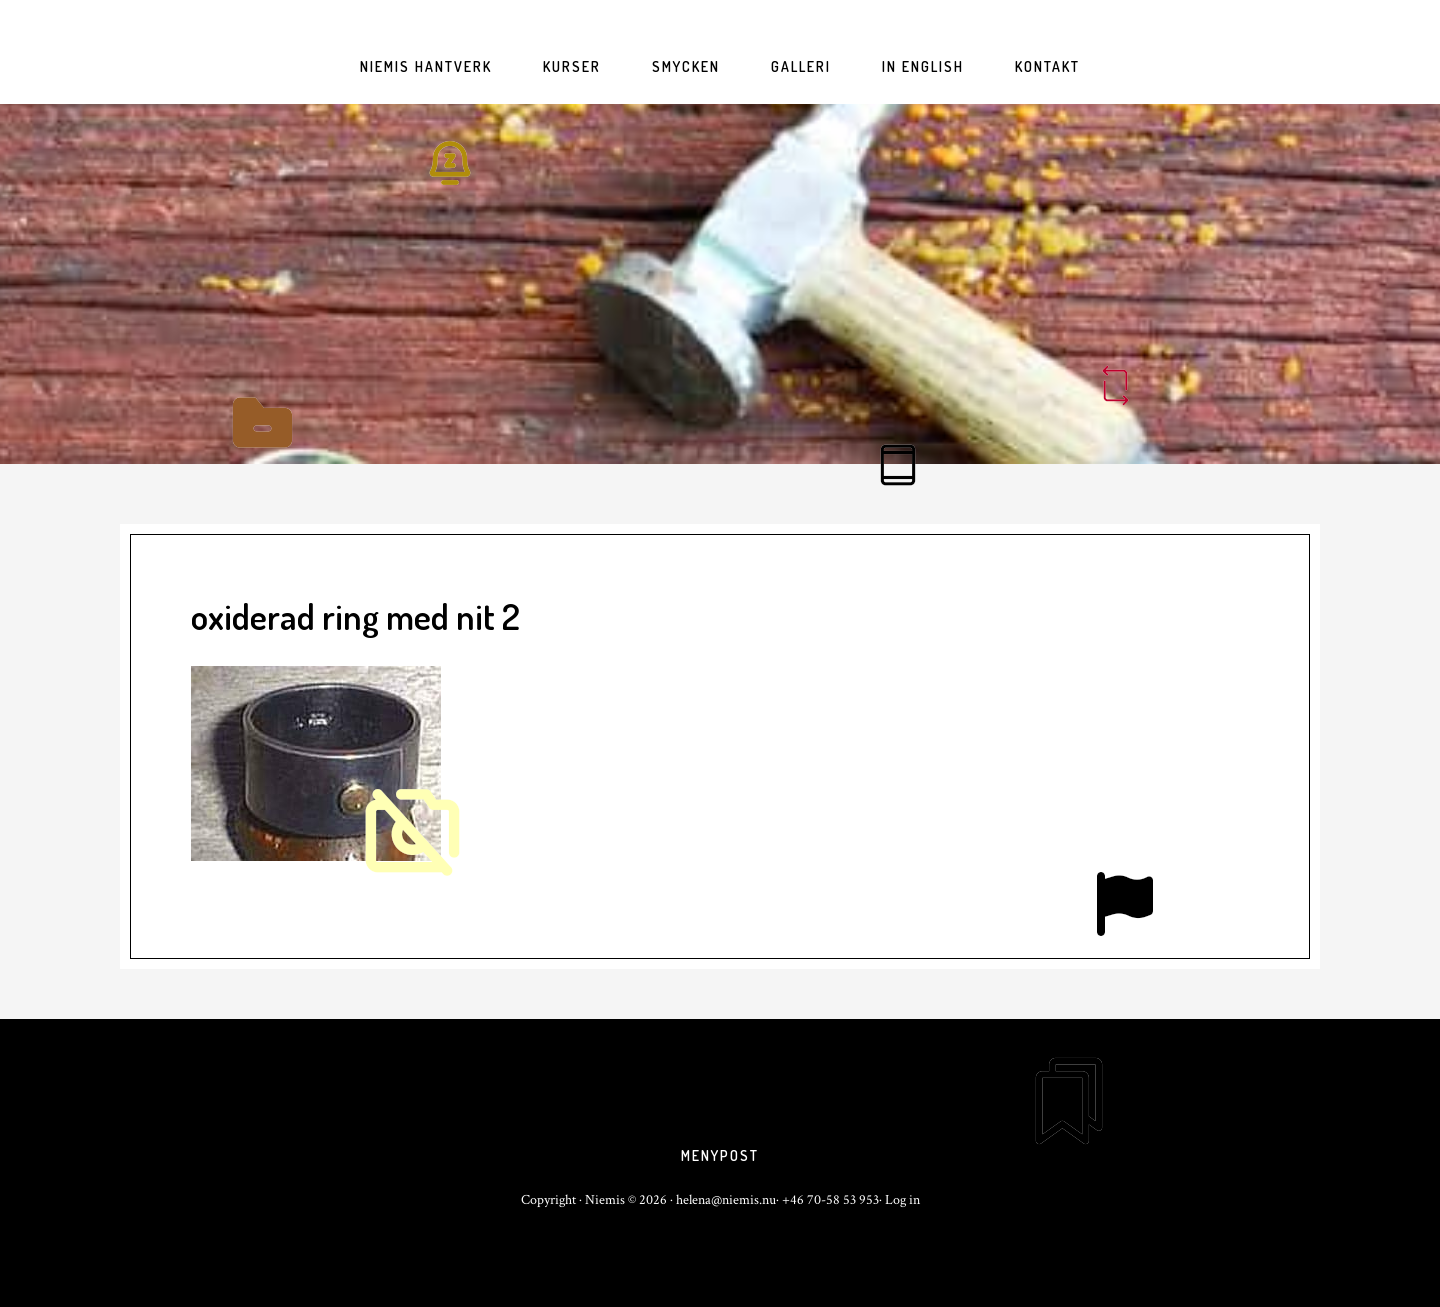  What do you see at coordinates (262, 422) in the screenshot?
I see `remove a folder from your files` at bounding box center [262, 422].